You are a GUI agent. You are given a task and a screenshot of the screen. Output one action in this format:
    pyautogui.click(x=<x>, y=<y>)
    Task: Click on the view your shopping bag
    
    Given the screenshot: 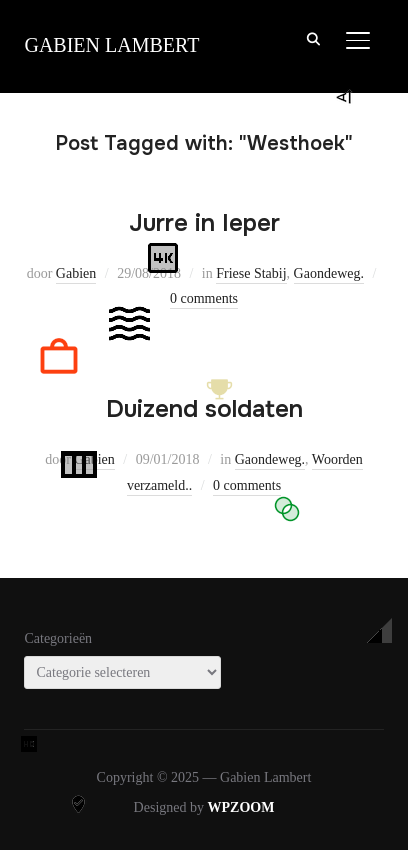 What is the action you would take?
    pyautogui.click(x=59, y=358)
    